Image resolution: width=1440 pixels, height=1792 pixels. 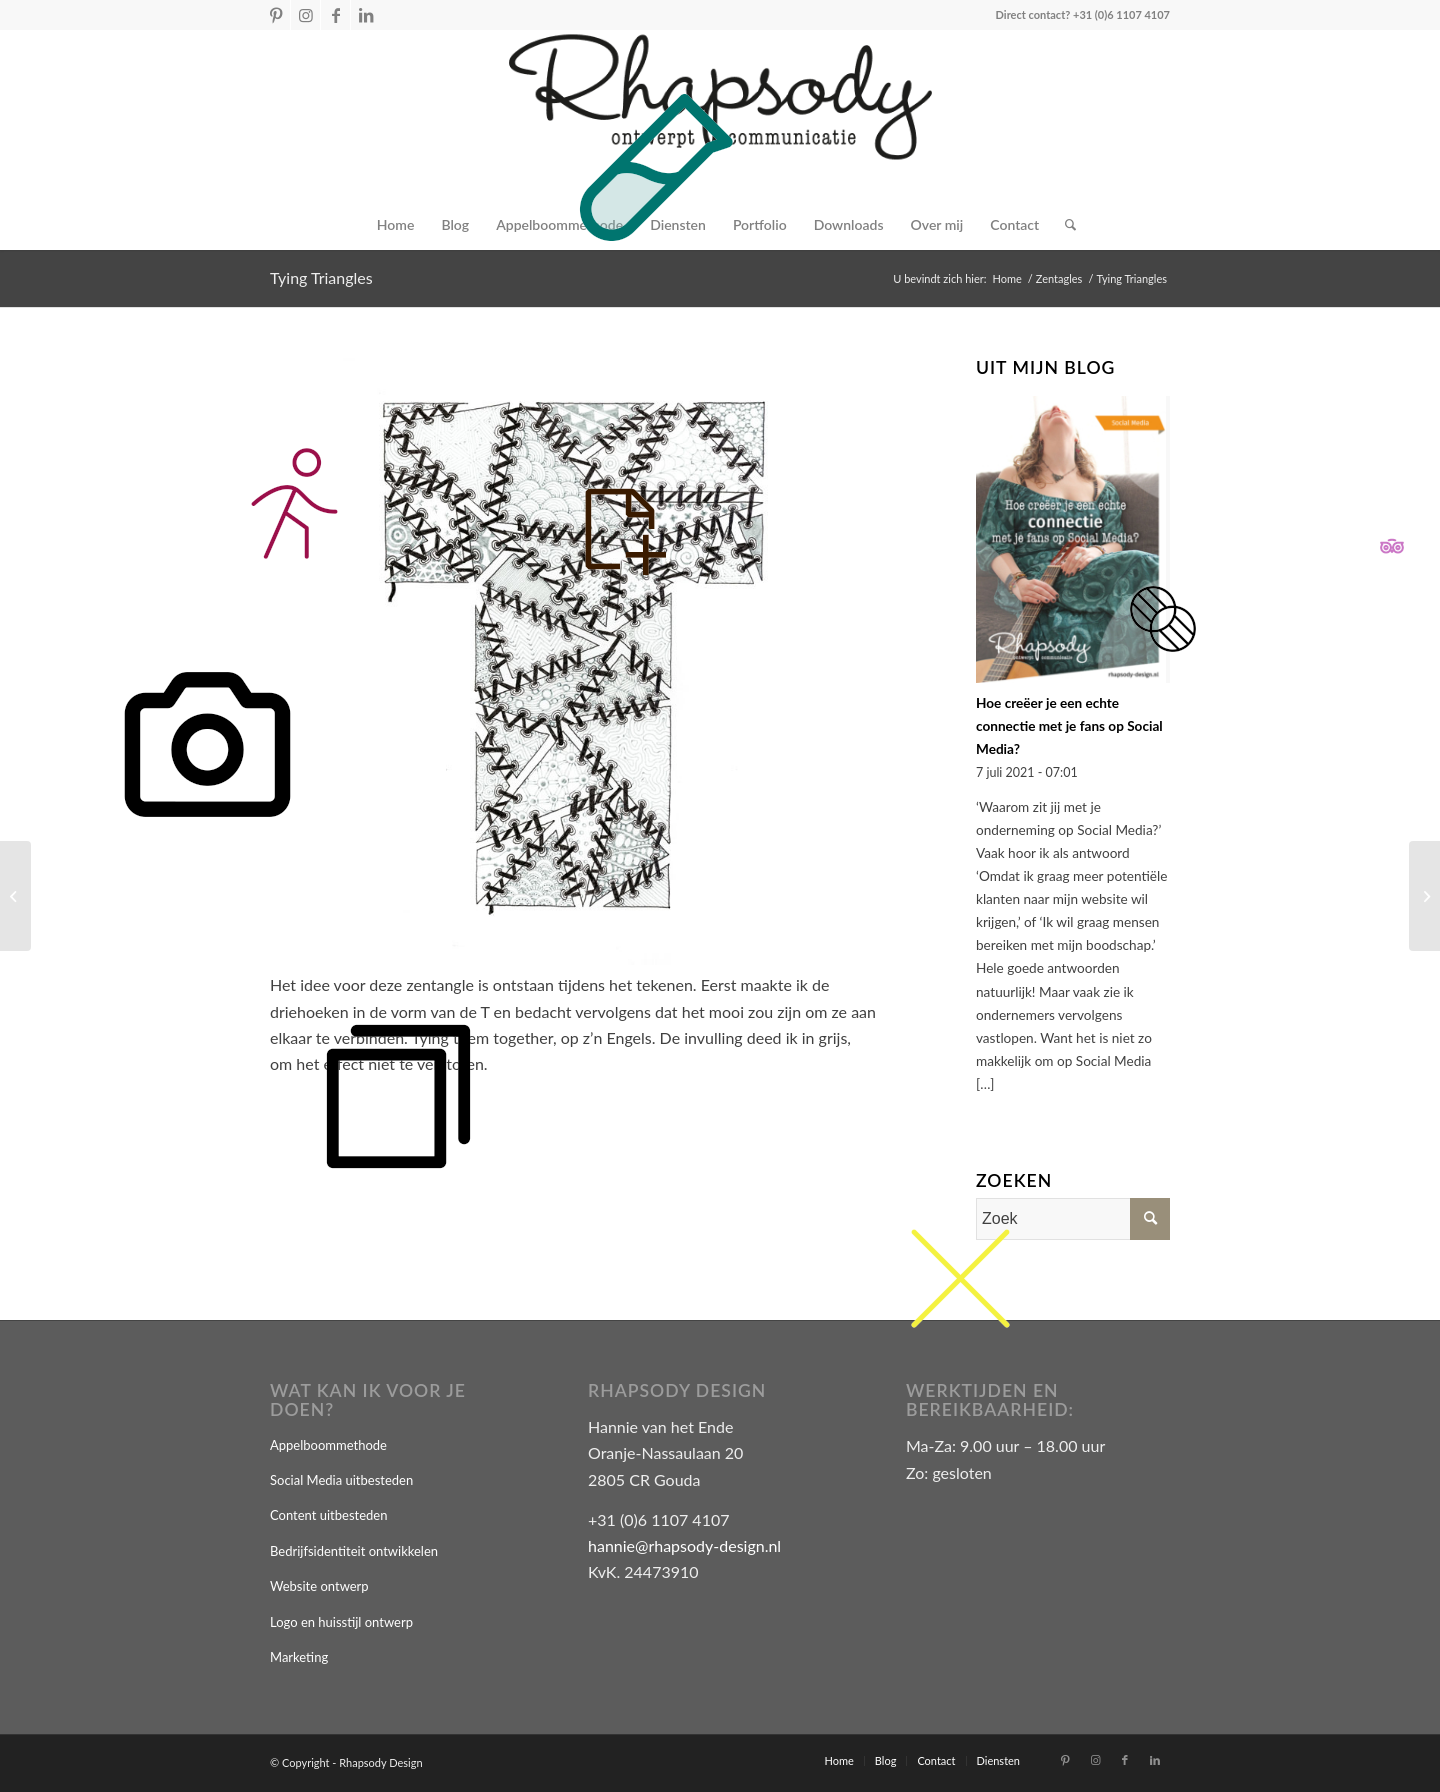 I want to click on view tripadvisor reviews and ratings, so click(x=1392, y=546).